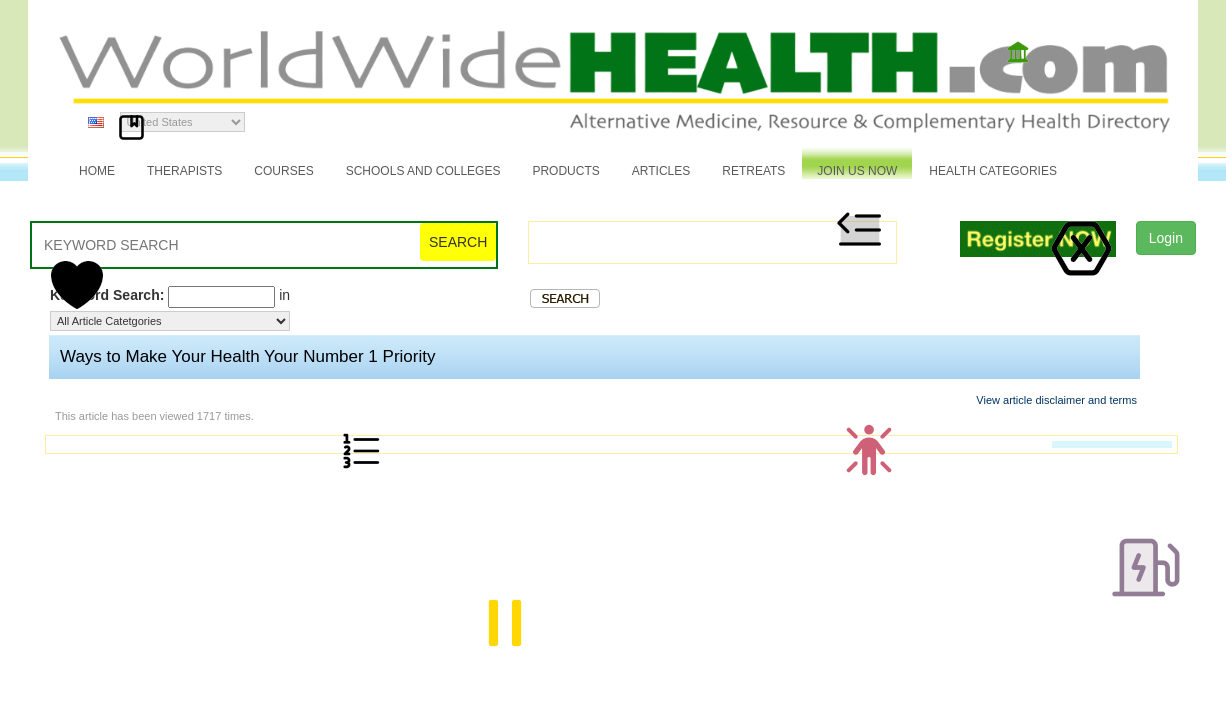 This screenshot has height=720, width=1226. What do you see at coordinates (77, 285) in the screenshot?
I see `add to favorites` at bounding box center [77, 285].